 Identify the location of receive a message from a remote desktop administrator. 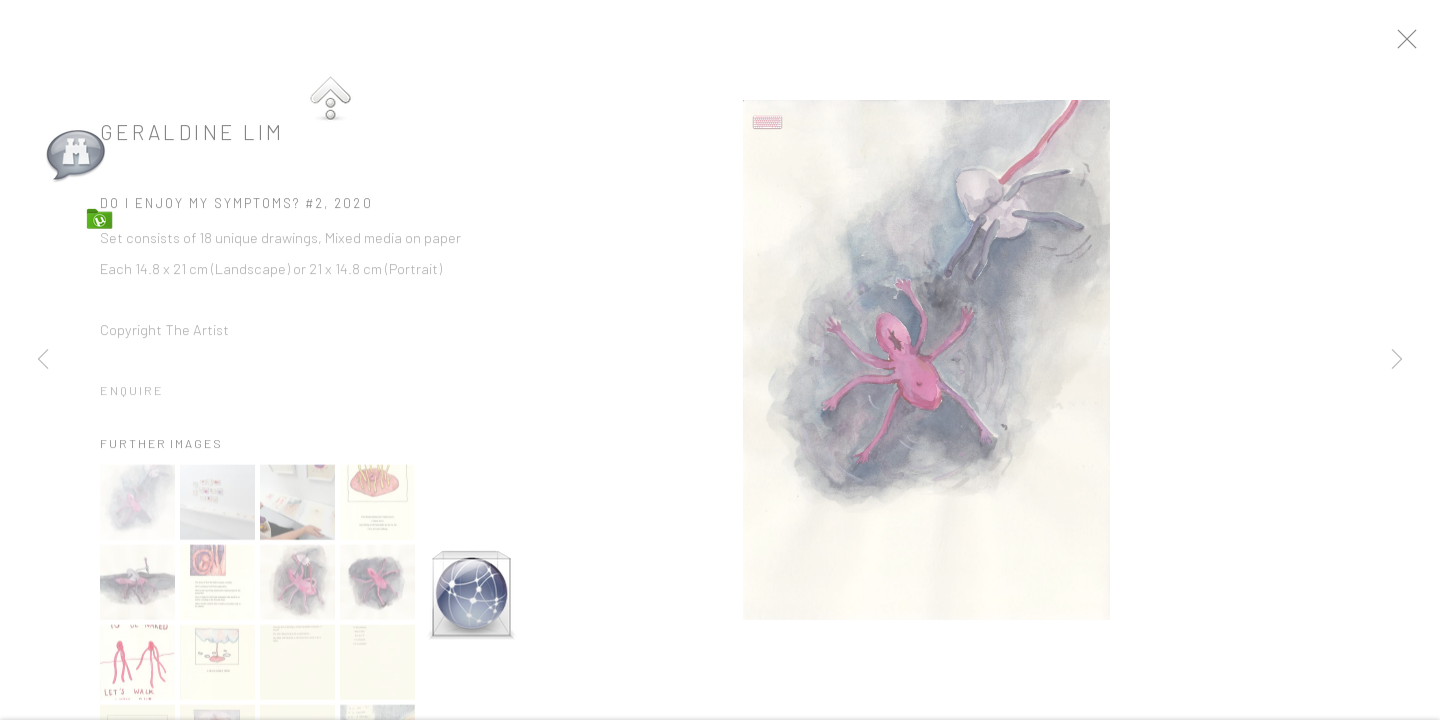
(76, 161).